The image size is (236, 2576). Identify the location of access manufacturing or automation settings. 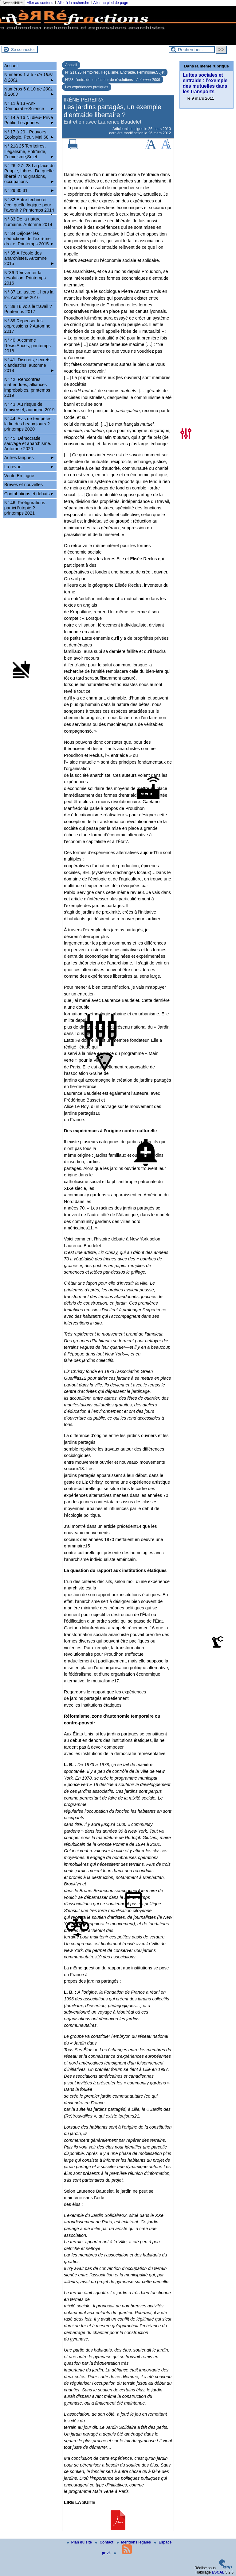
(218, 1642).